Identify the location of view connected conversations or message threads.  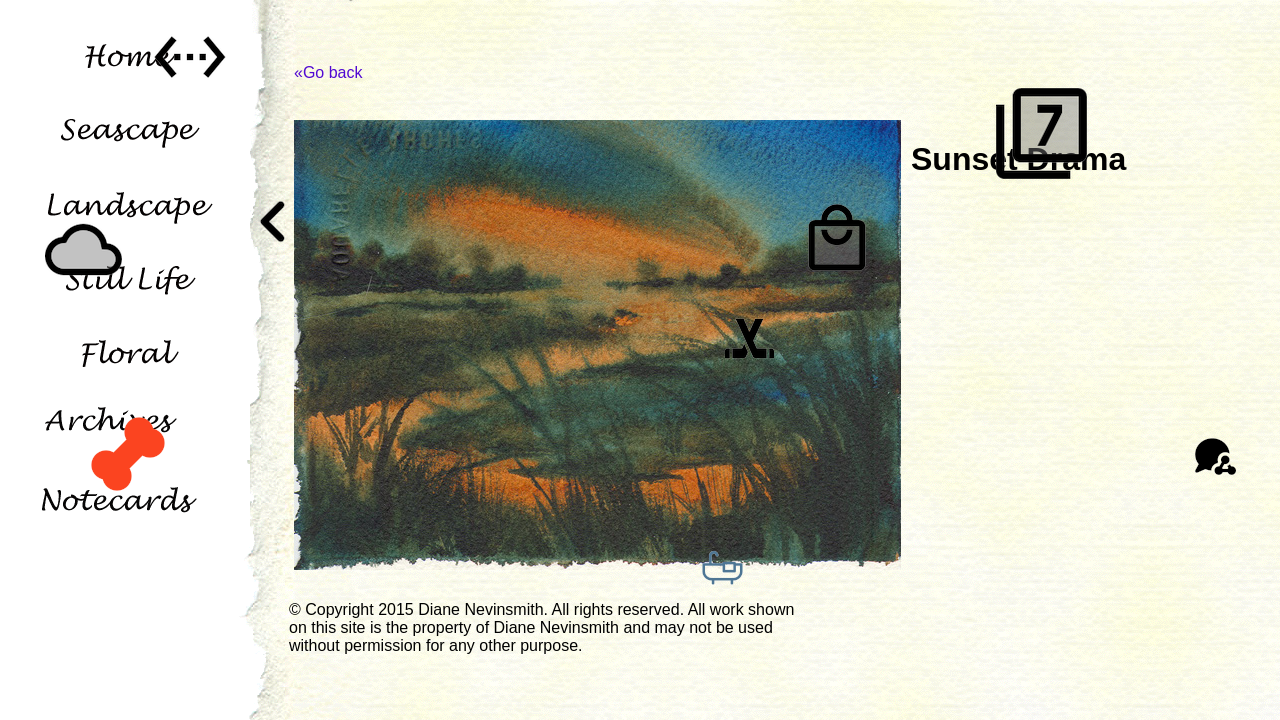
(1214, 455).